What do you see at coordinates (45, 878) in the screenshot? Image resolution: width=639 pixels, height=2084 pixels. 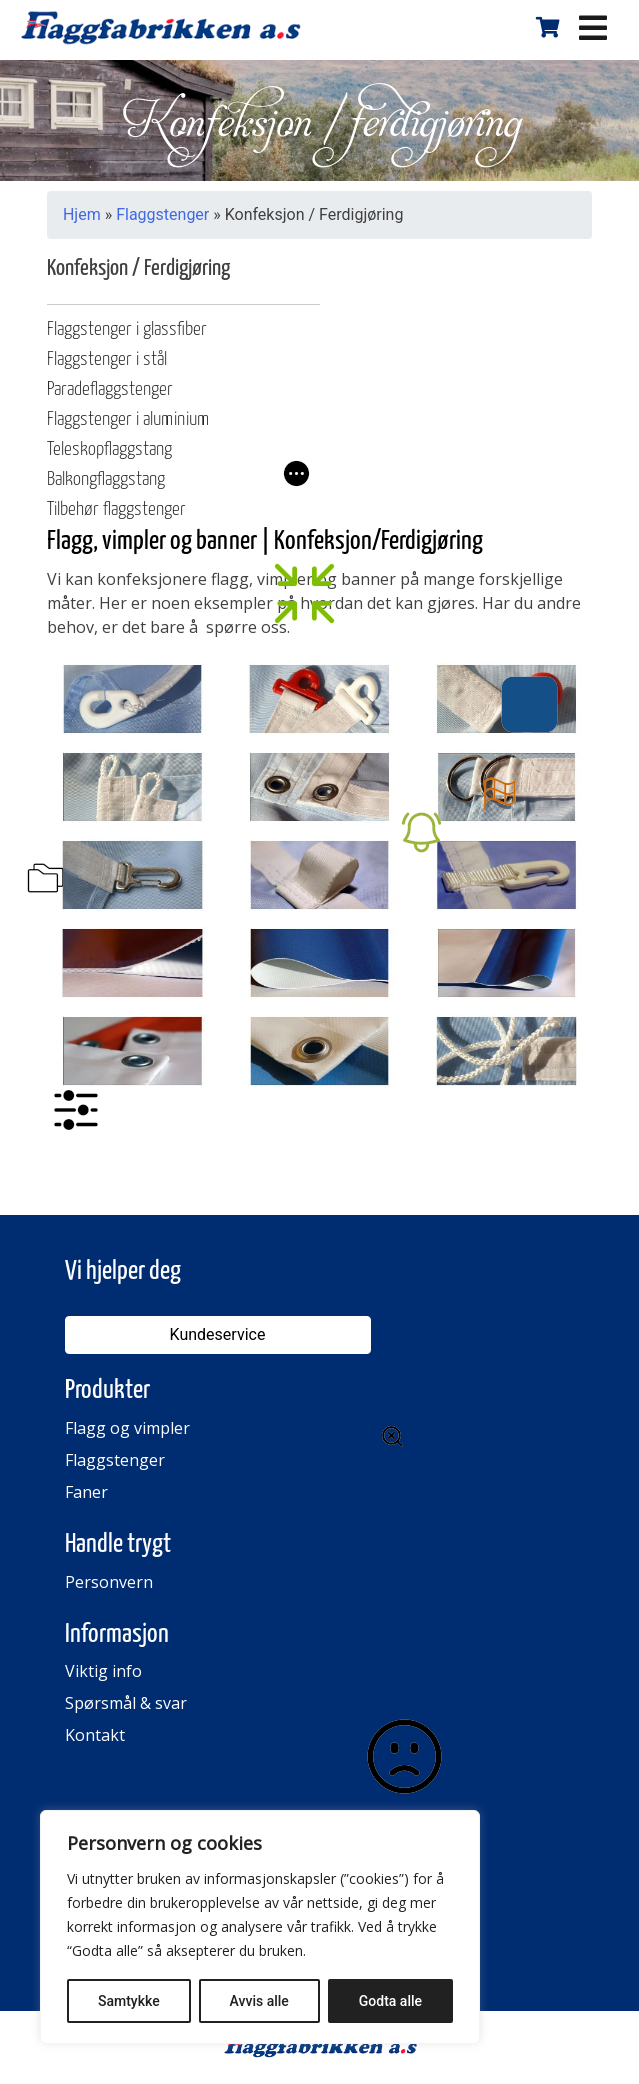 I see `browse all folders` at bounding box center [45, 878].